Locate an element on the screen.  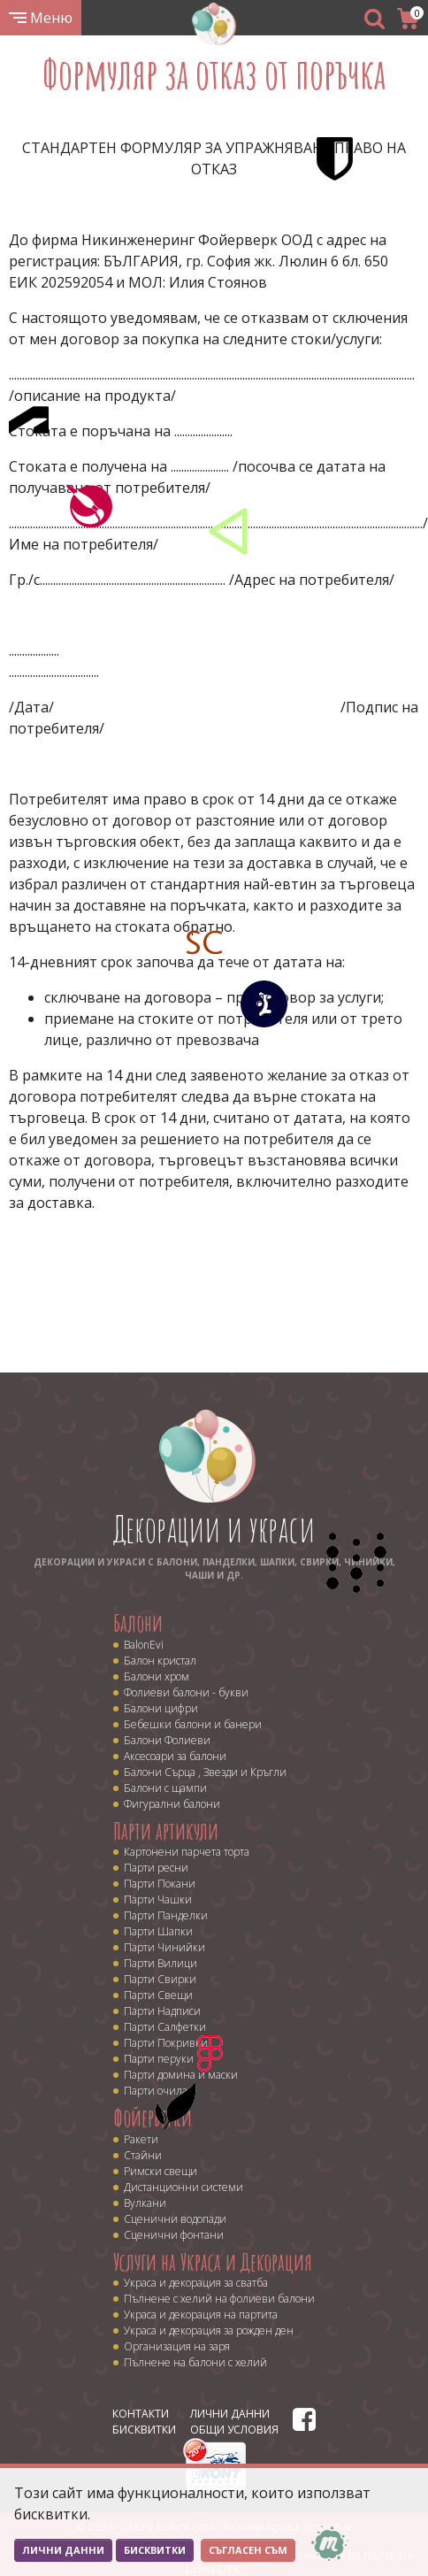
play media in reverse is located at coordinates (232, 531).